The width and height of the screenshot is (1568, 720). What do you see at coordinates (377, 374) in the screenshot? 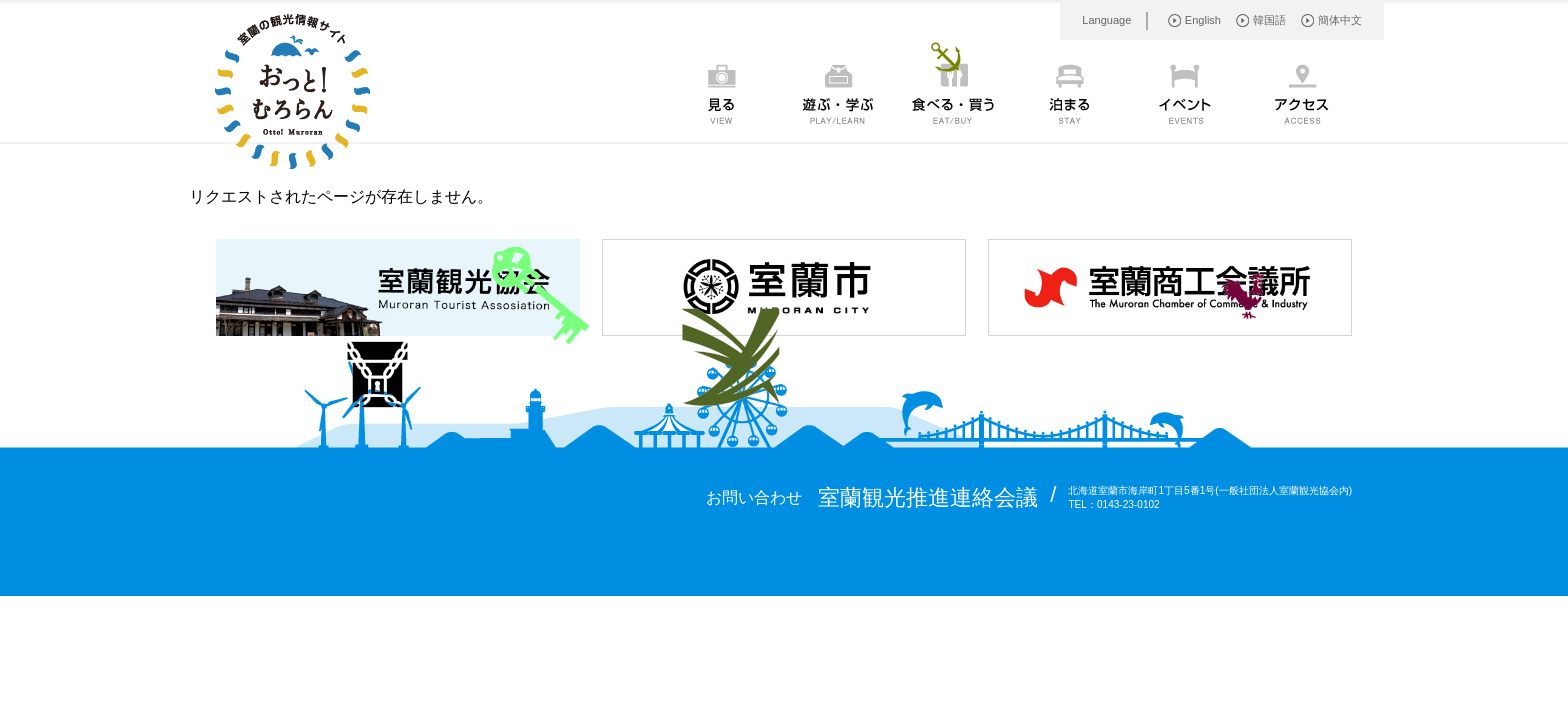
I see `access secure storage or vault` at bounding box center [377, 374].